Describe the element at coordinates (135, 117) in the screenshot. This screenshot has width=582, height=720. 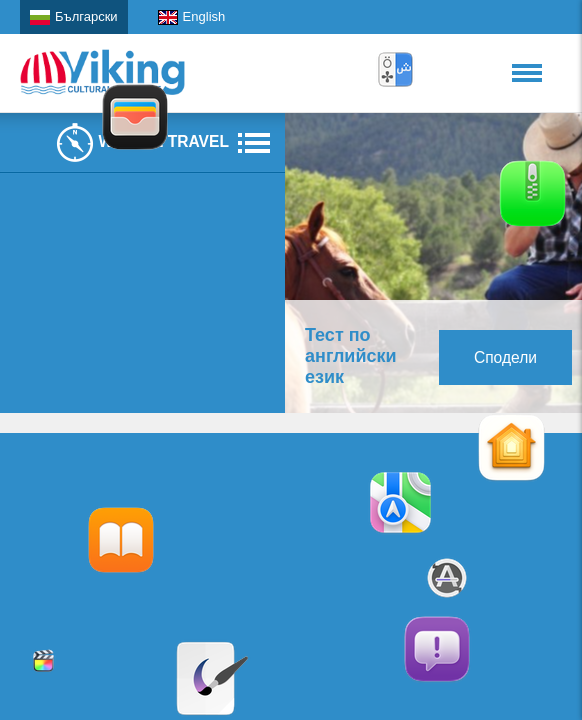
I see `open kwallet password manager` at that location.